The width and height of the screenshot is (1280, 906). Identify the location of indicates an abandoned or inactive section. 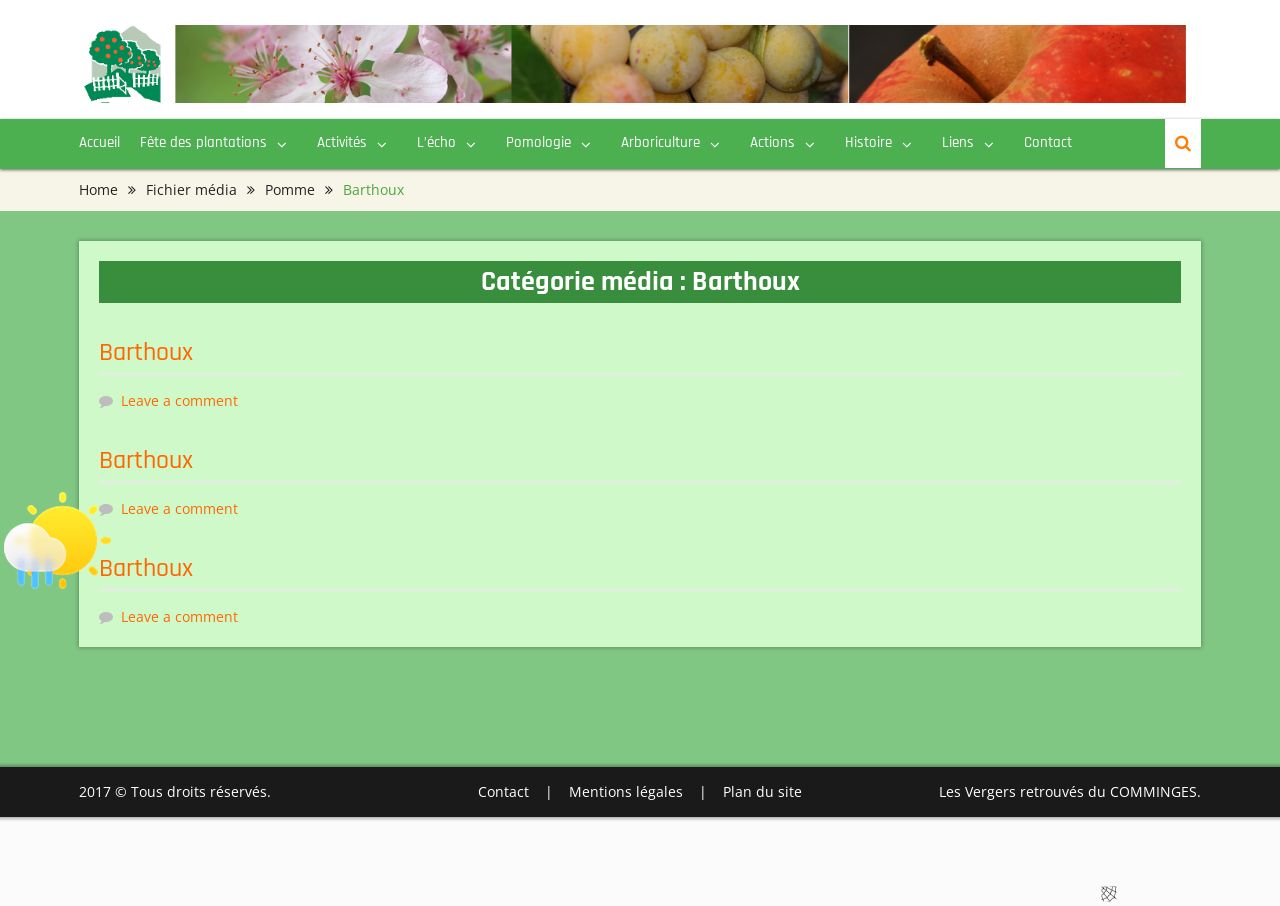
(1109, 894).